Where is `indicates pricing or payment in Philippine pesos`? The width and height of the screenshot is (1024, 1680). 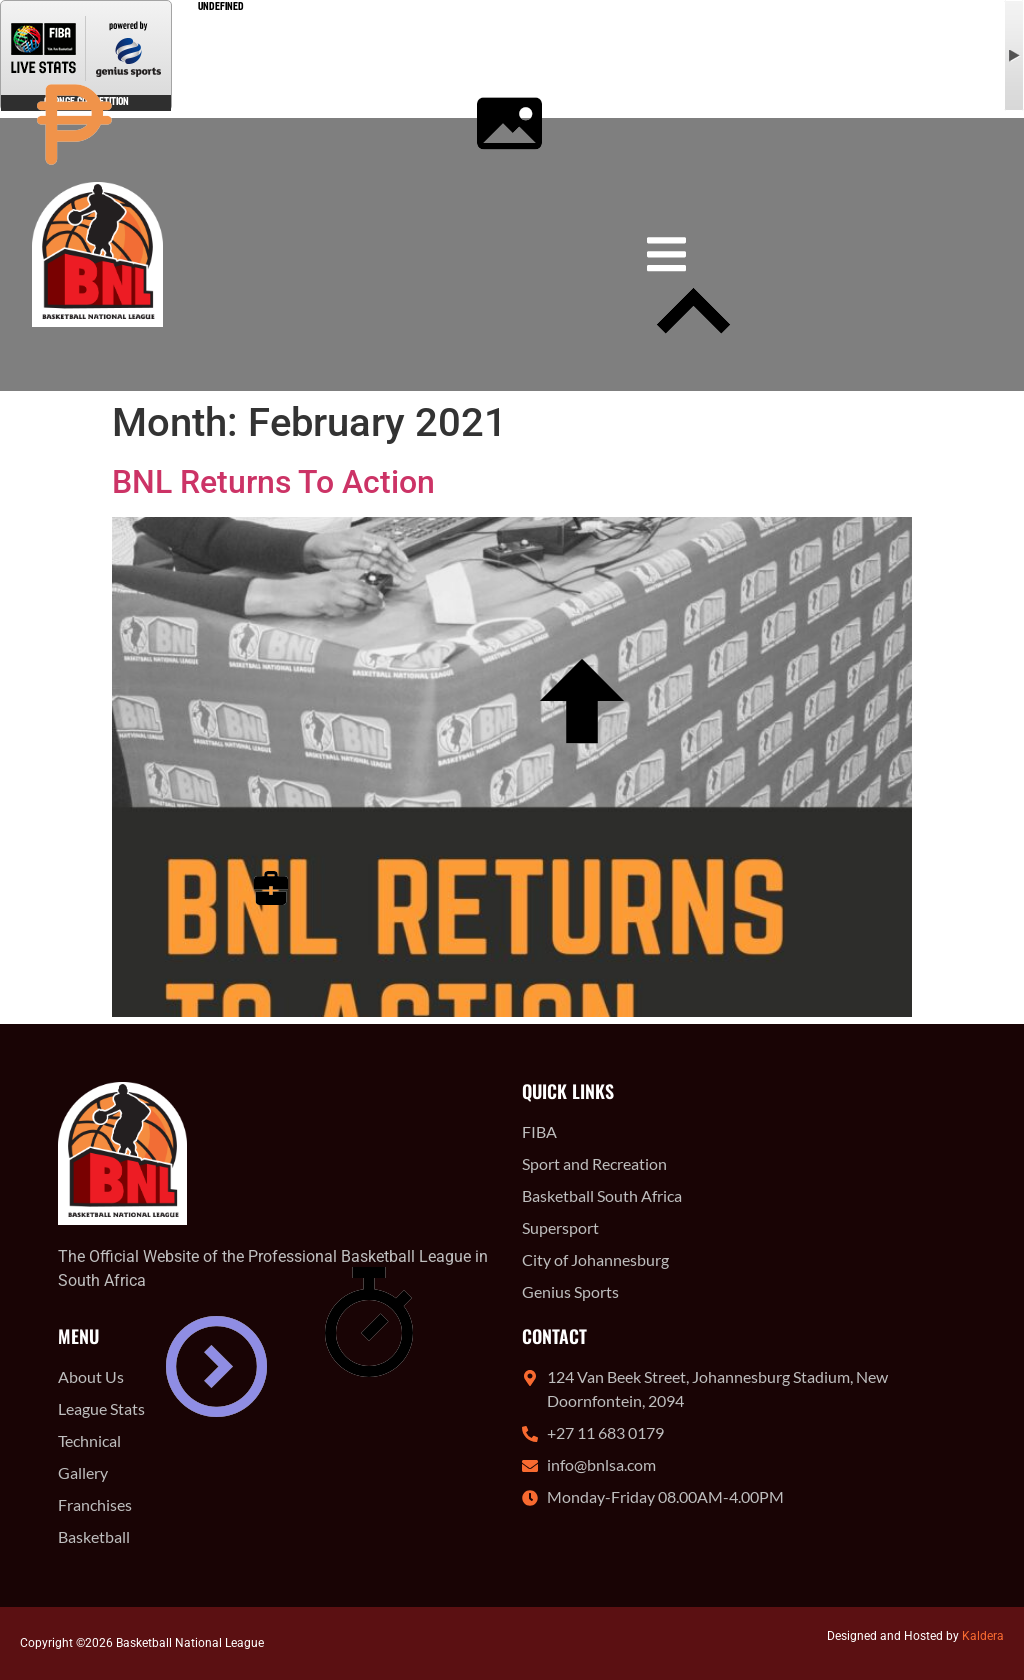
indicates pricing or payment in Philippine pesos is located at coordinates (71, 124).